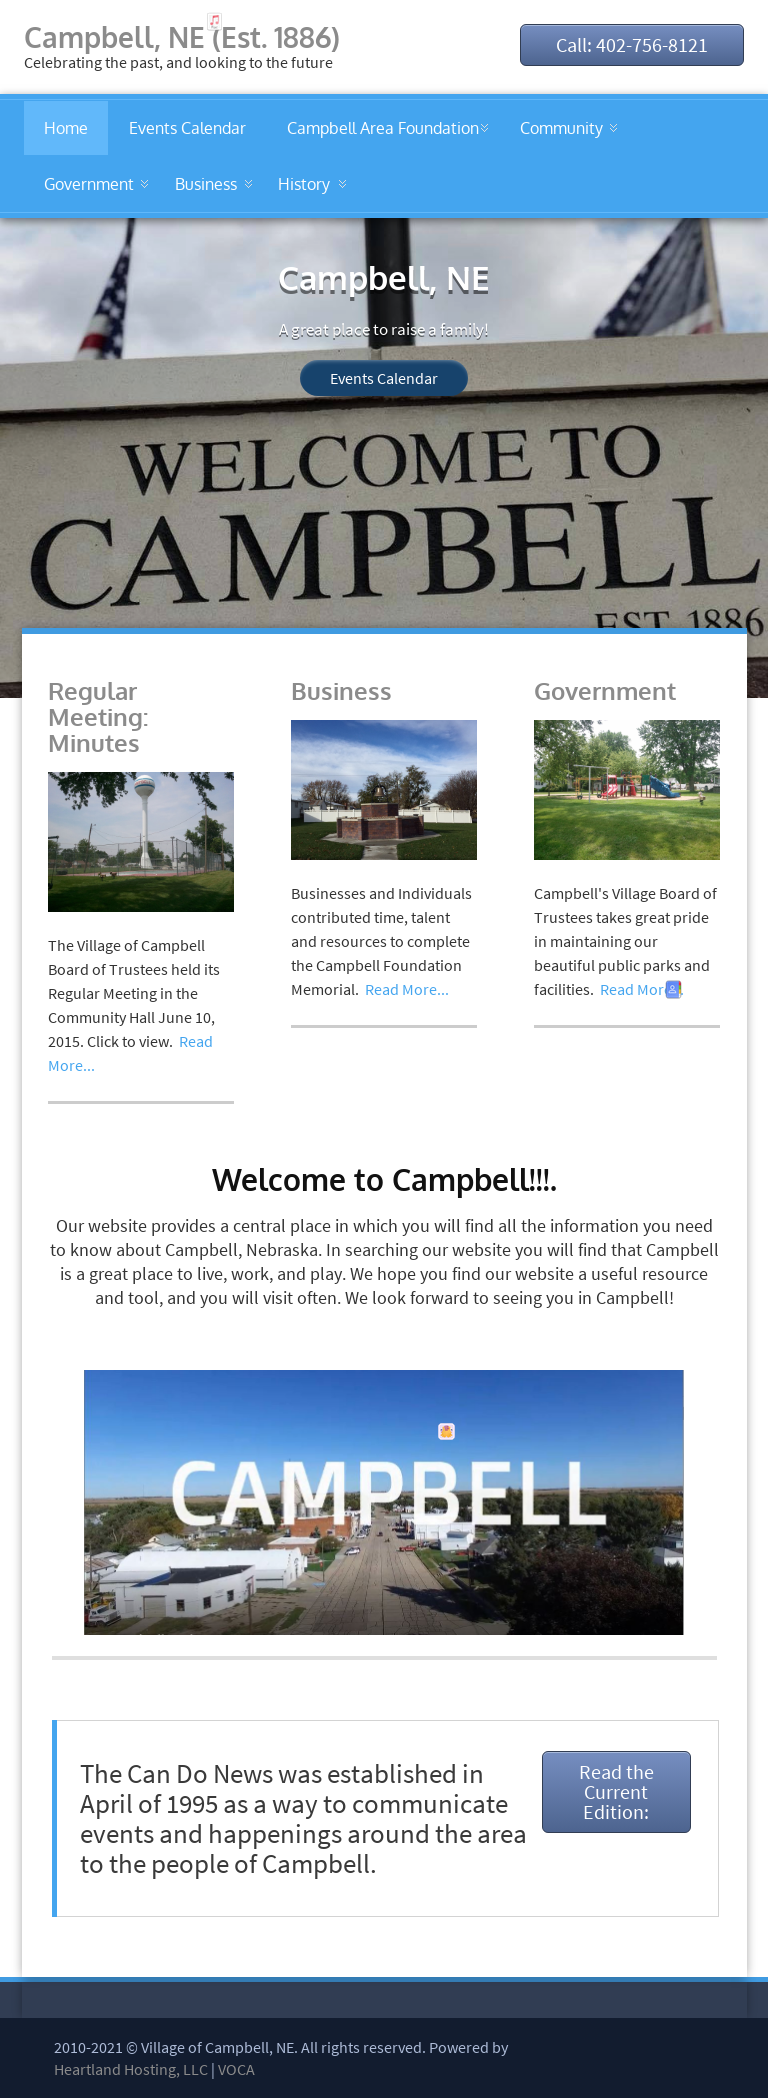  I want to click on open the contacts app, so click(673, 989).